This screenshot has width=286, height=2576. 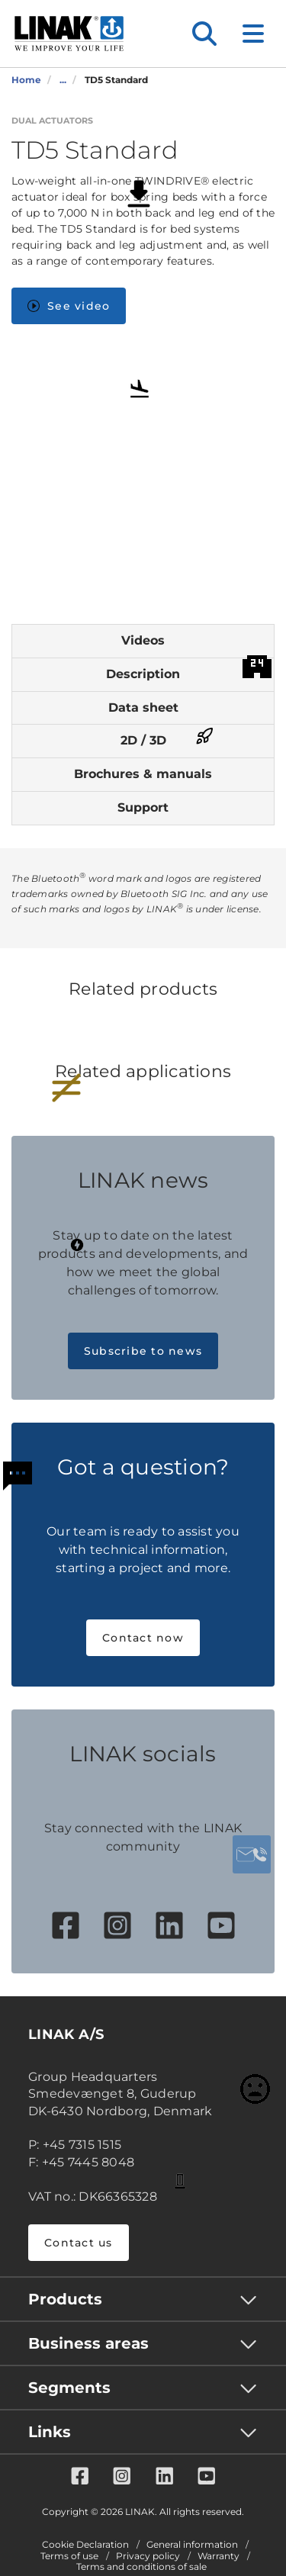 I want to click on download a file or content, so click(x=139, y=195).